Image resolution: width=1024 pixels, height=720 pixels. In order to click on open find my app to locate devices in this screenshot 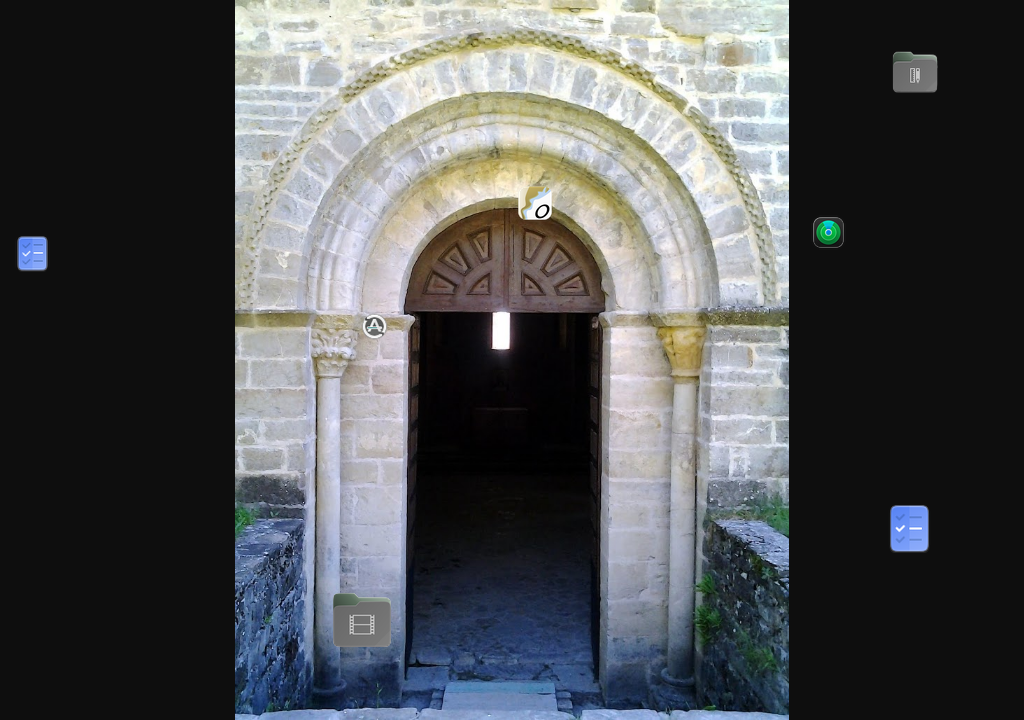, I will do `click(828, 232)`.